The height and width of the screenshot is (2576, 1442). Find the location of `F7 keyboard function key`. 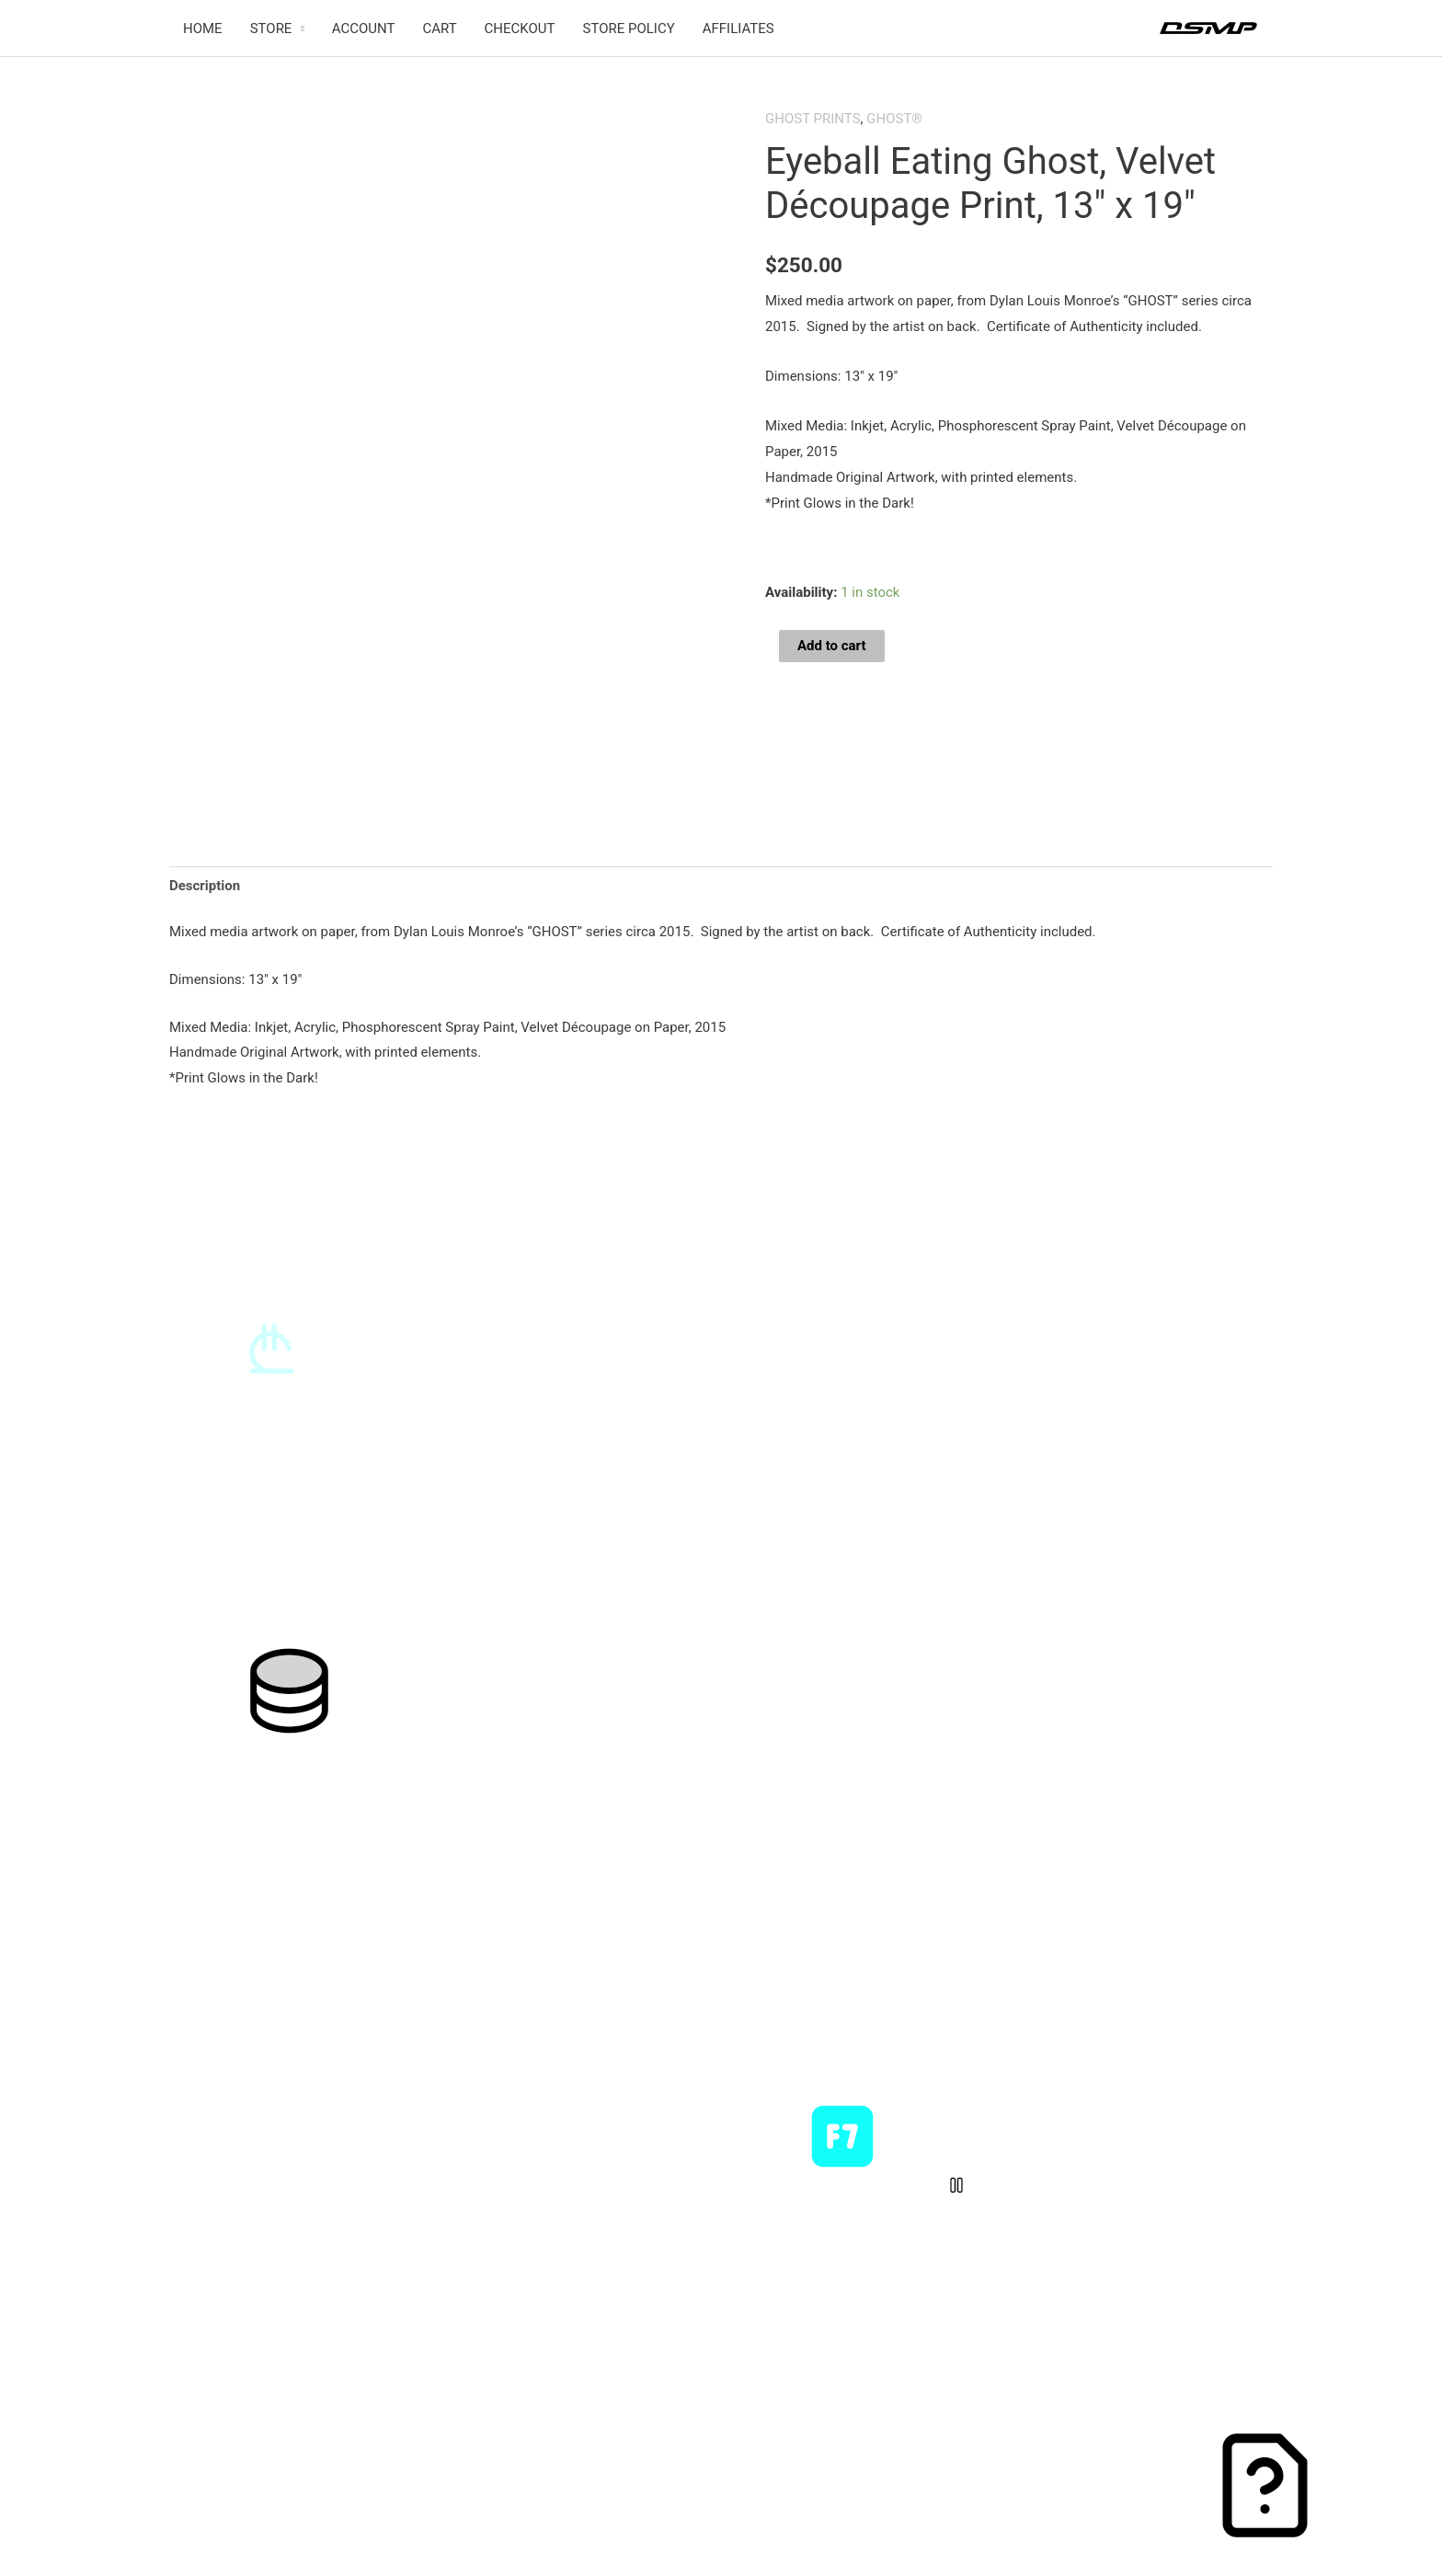

F7 keyboard function key is located at coordinates (842, 2136).